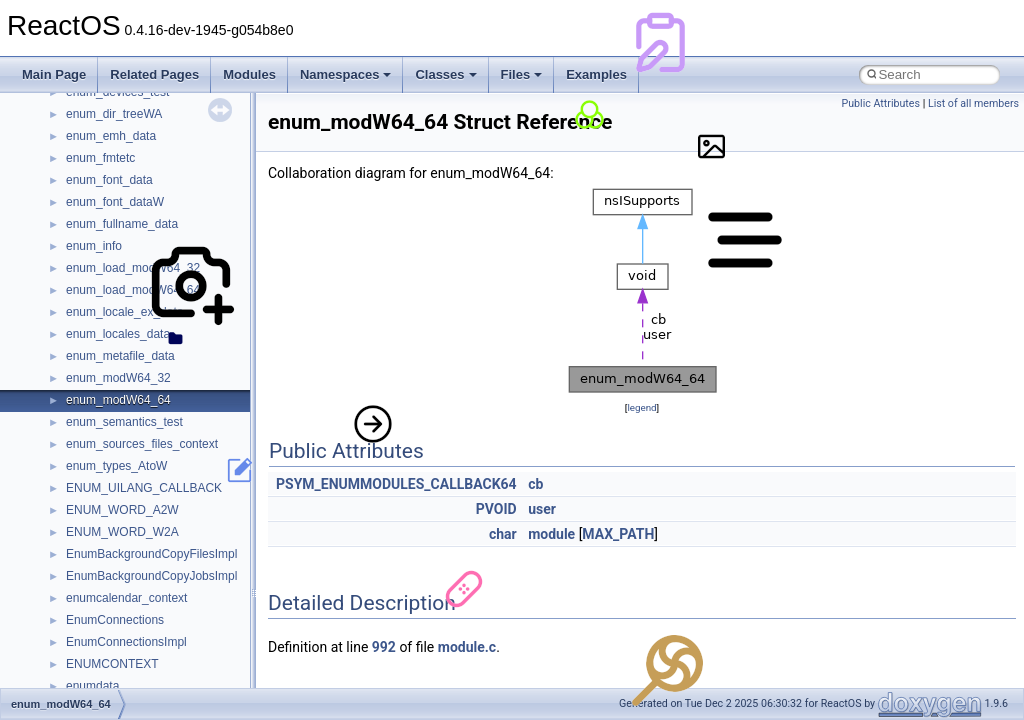 The image size is (1024, 720). I want to click on proceed to the next step, so click(373, 424).